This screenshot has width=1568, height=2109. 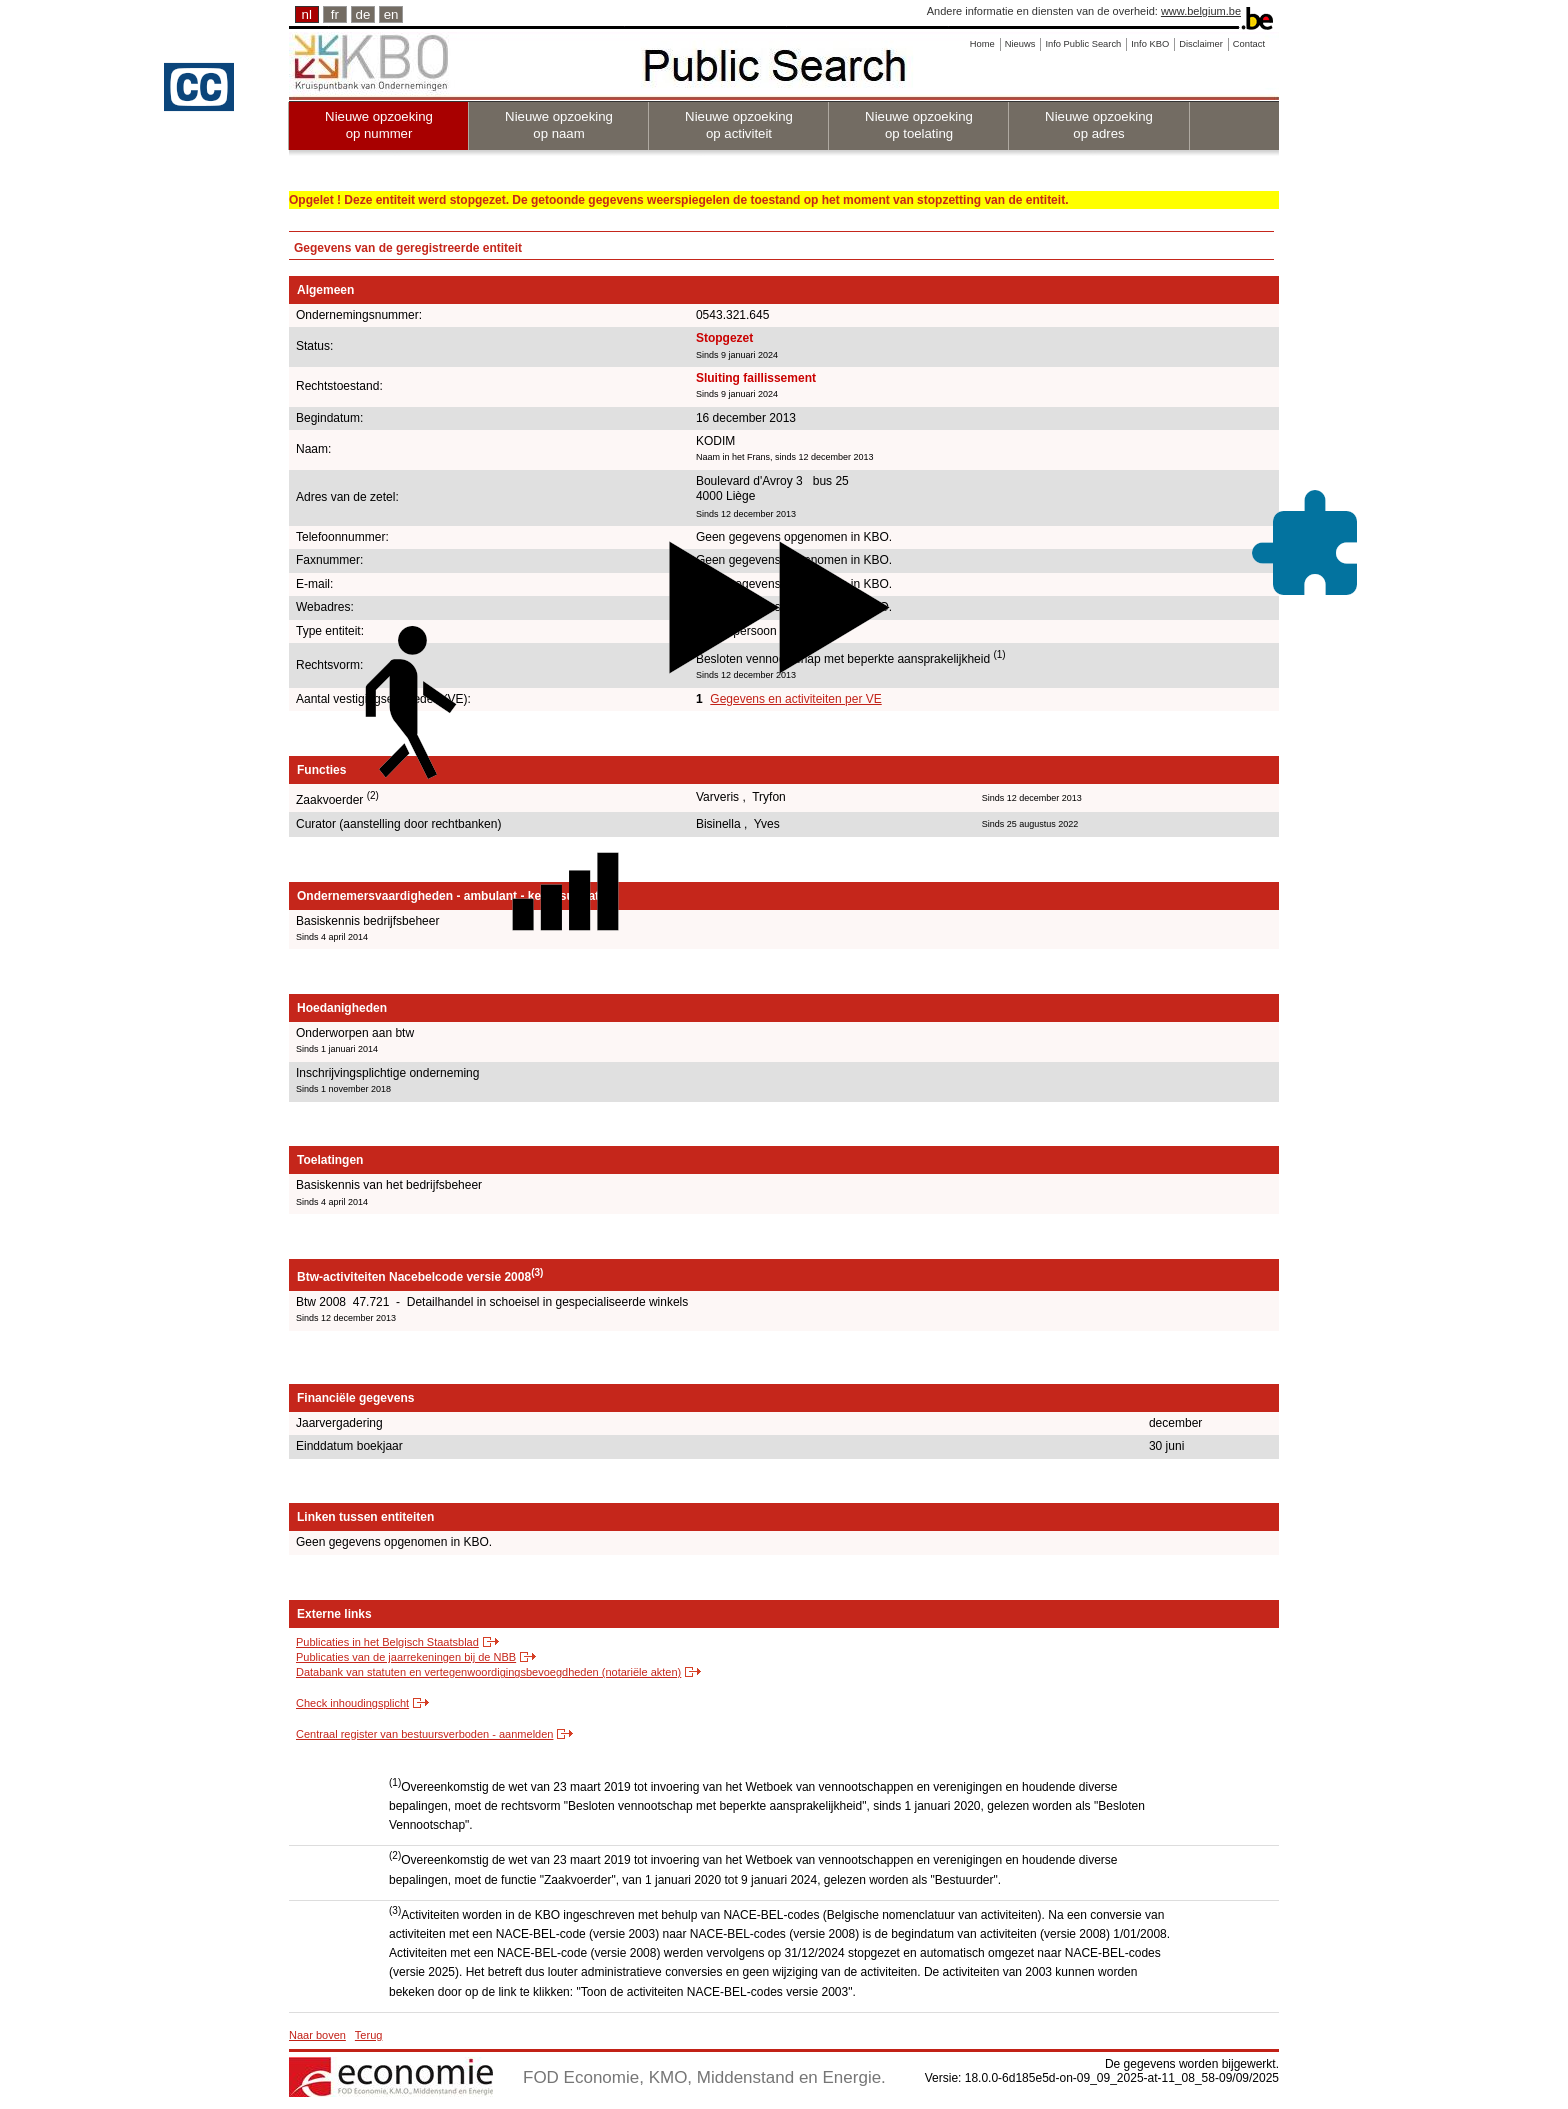 I want to click on get walking directions, so click(x=411, y=700).